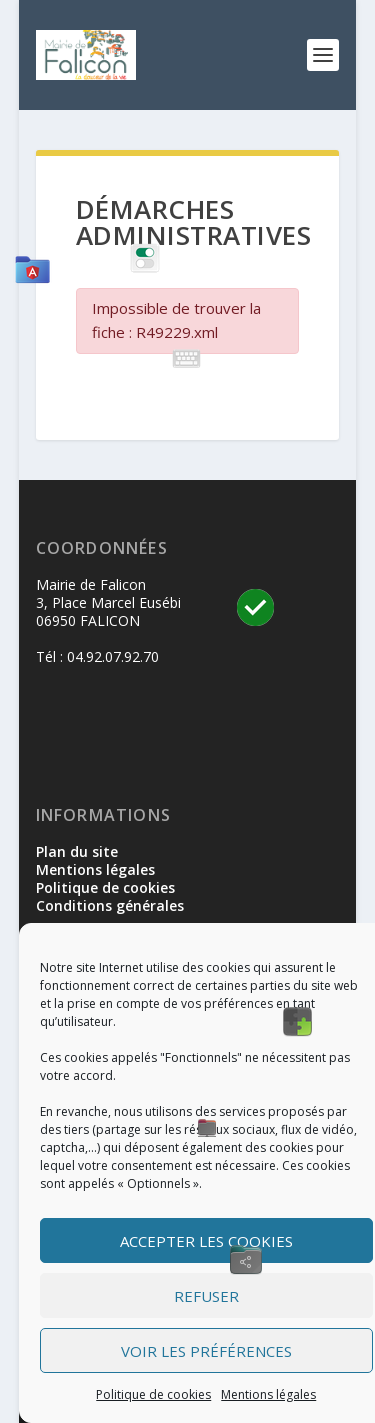 The height and width of the screenshot is (1423, 375). I want to click on manage gnome shell extensions, so click(297, 1021).